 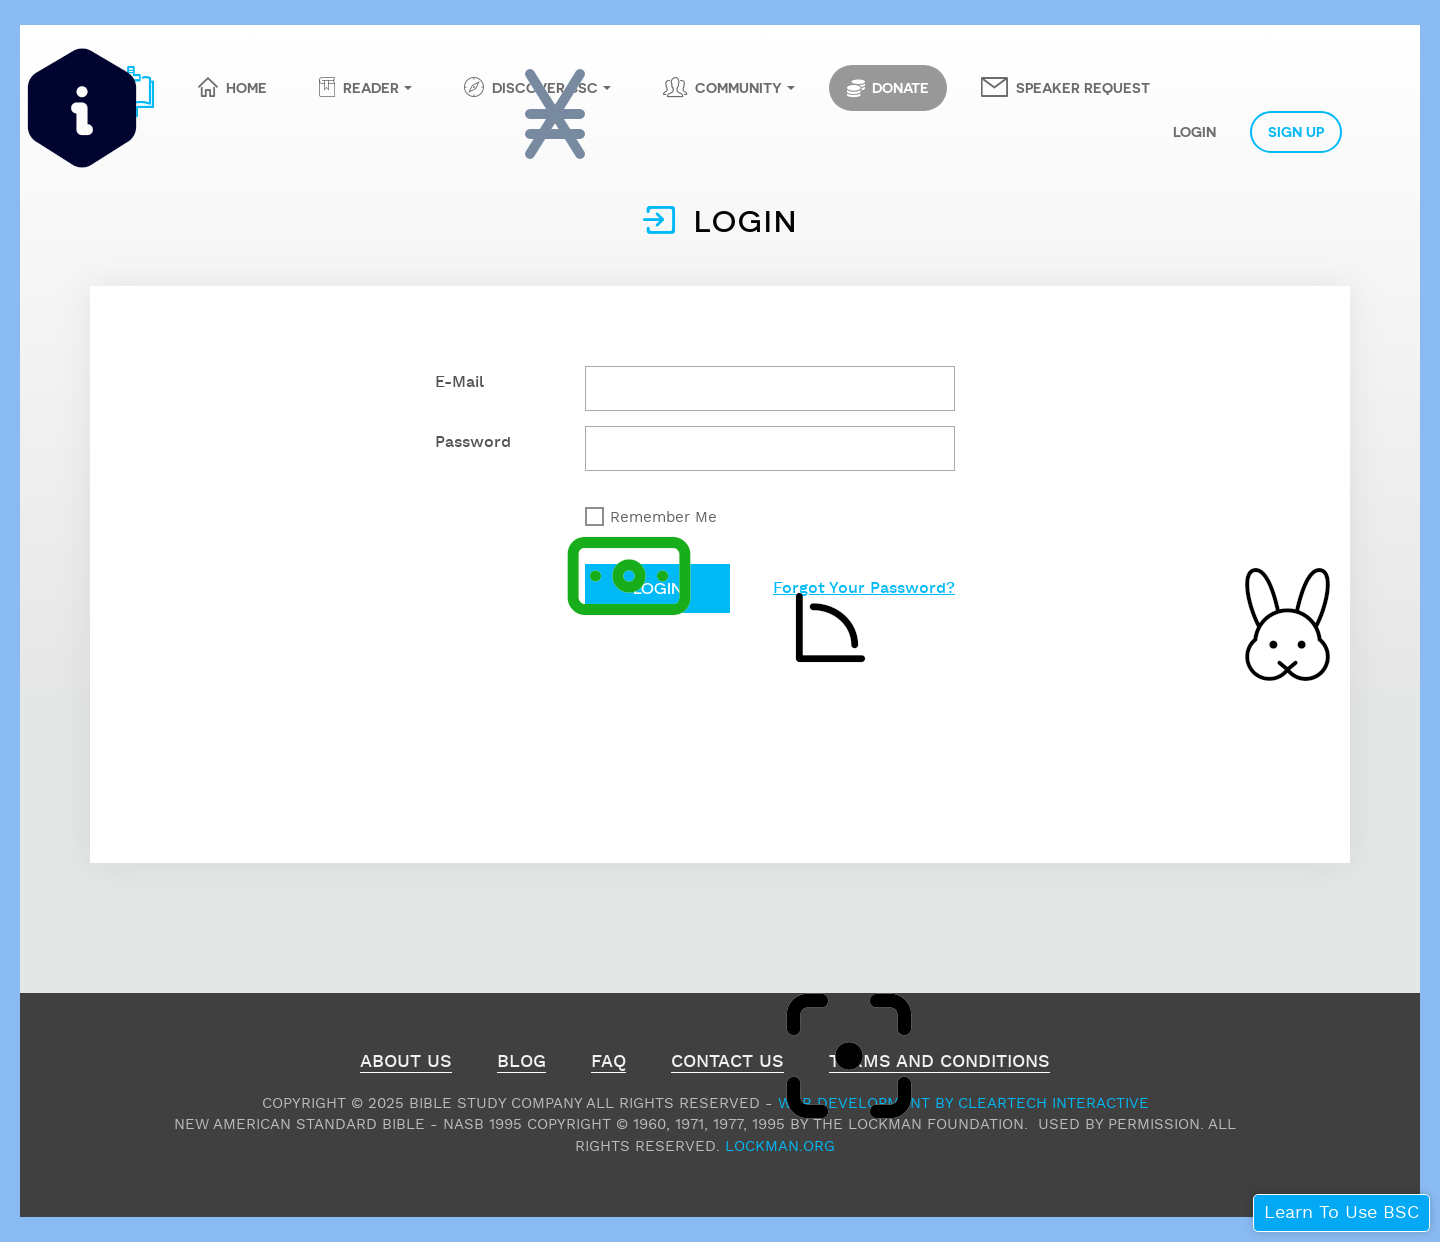 What do you see at coordinates (629, 576) in the screenshot?
I see `view payment or cash options` at bounding box center [629, 576].